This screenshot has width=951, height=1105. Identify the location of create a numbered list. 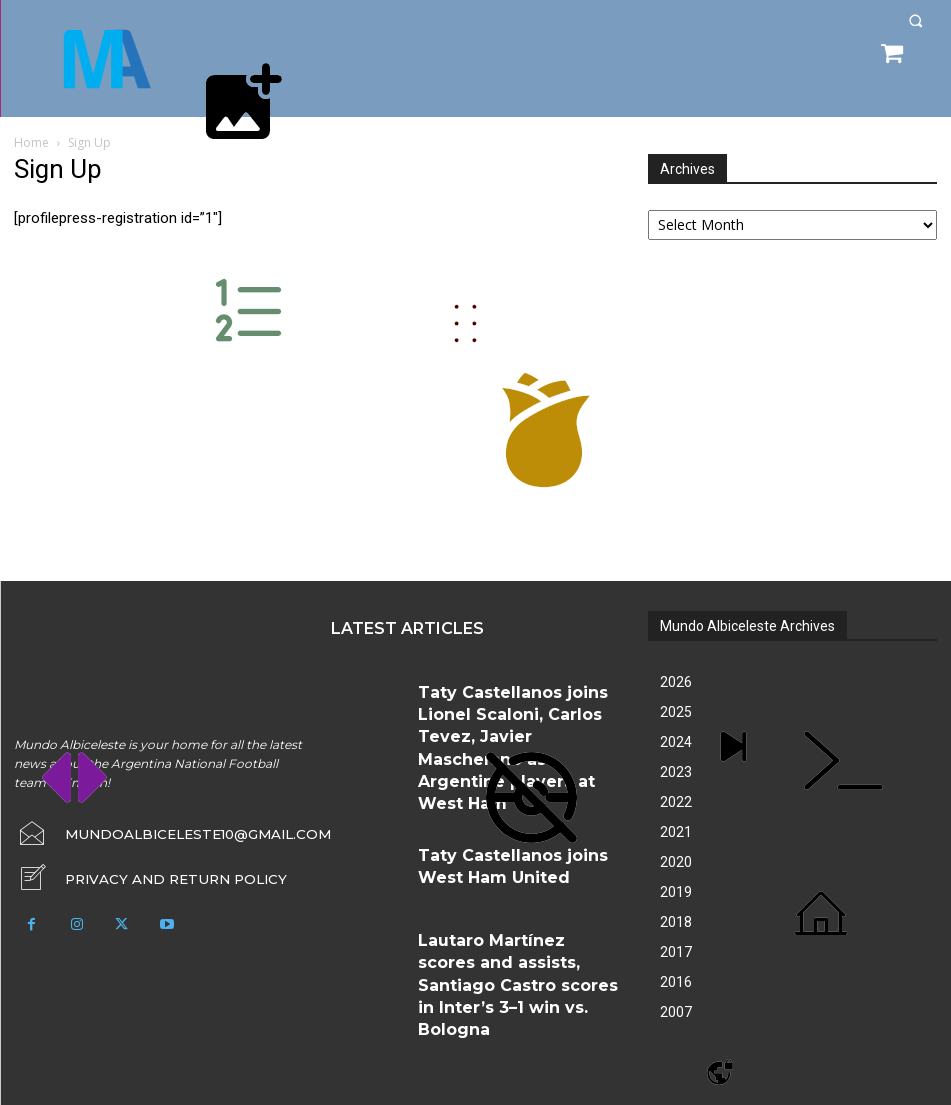
(248, 311).